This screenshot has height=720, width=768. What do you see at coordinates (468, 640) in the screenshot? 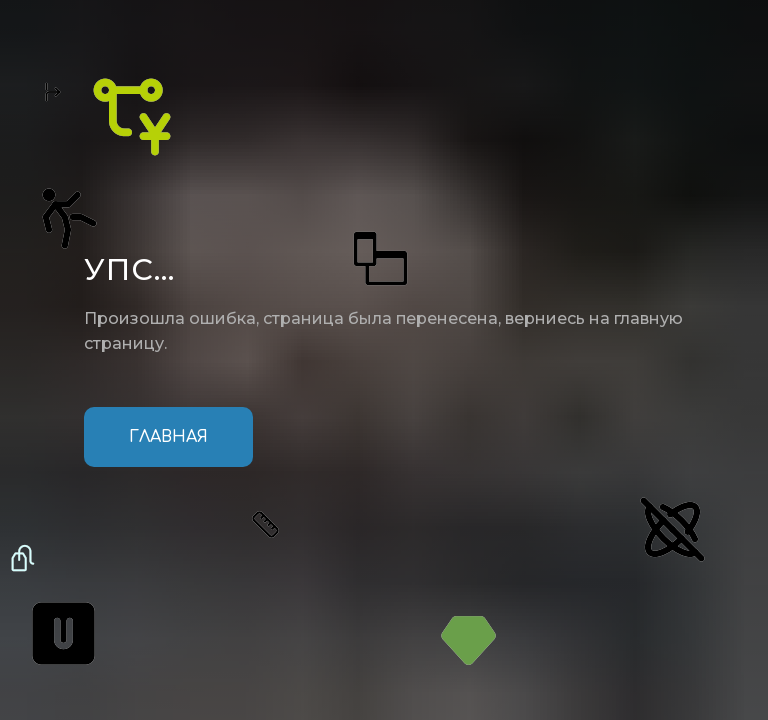
I see `open sketch app` at bounding box center [468, 640].